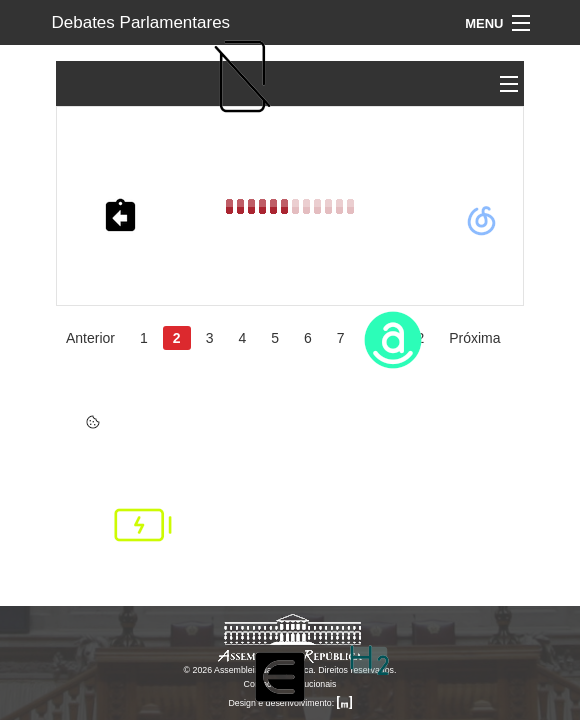 The height and width of the screenshot is (720, 580). What do you see at coordinates (481, 221) in the screenshot?
I see `open NetEase Music app` at bounding box center [481, 221].